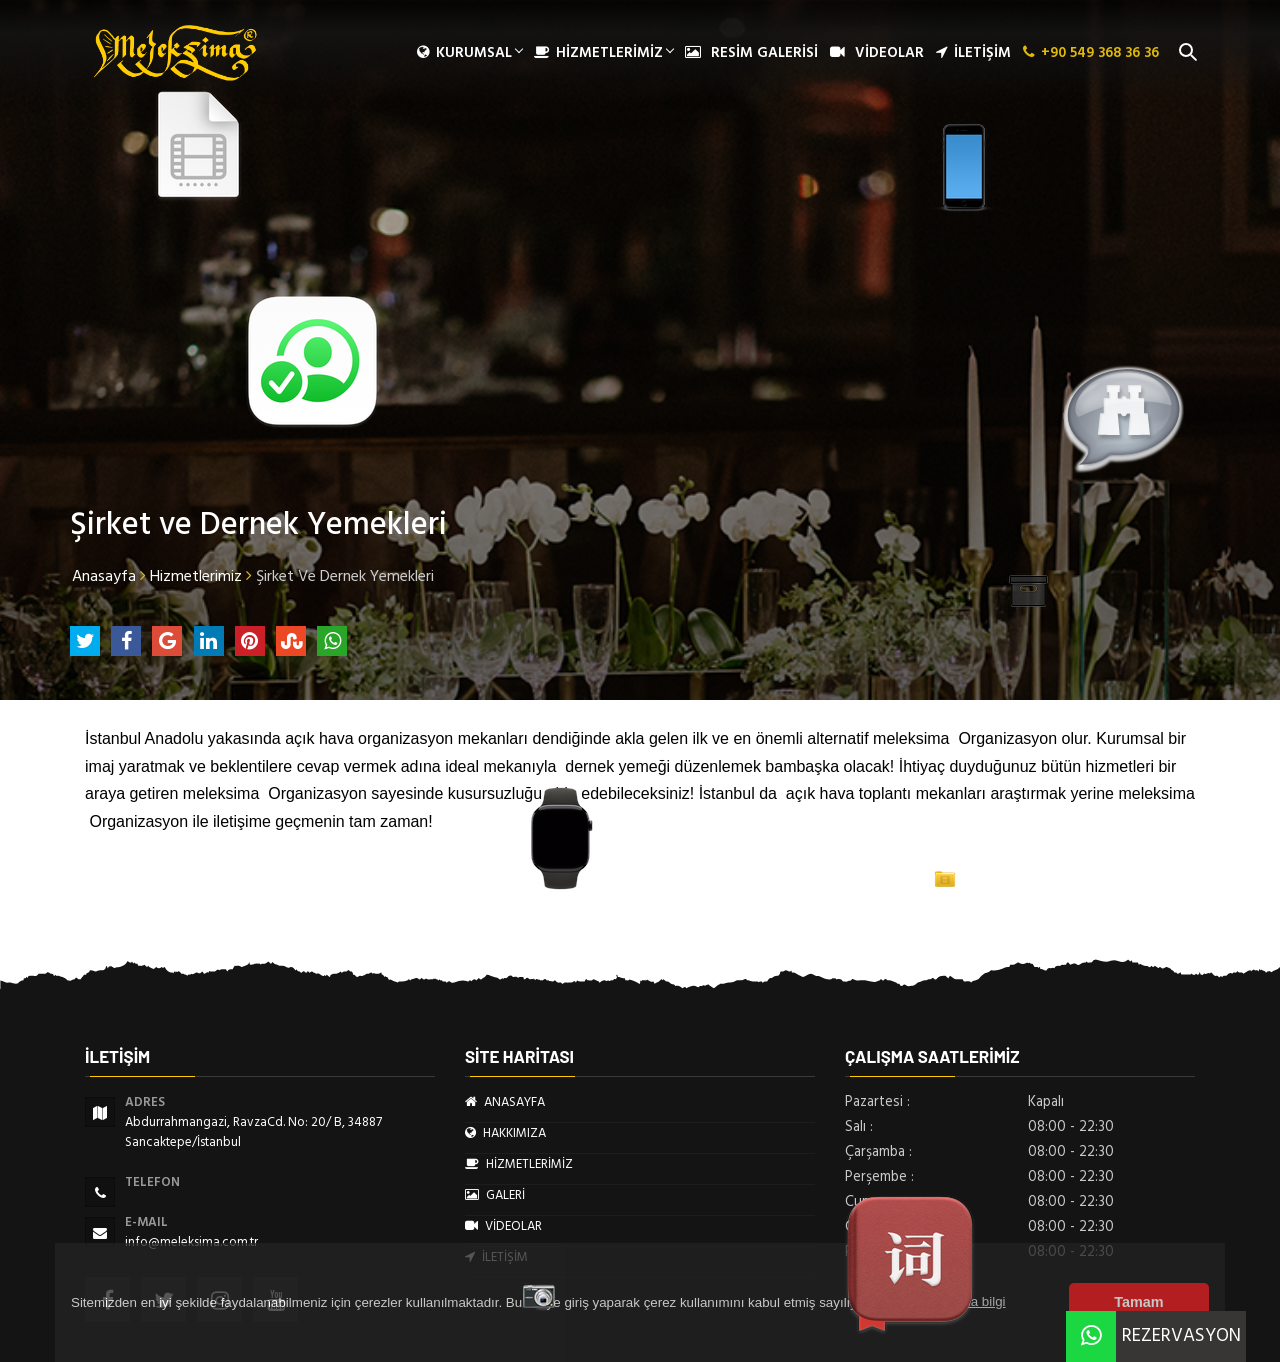  I want to click on an srt subtitle file, so click(198, 146).